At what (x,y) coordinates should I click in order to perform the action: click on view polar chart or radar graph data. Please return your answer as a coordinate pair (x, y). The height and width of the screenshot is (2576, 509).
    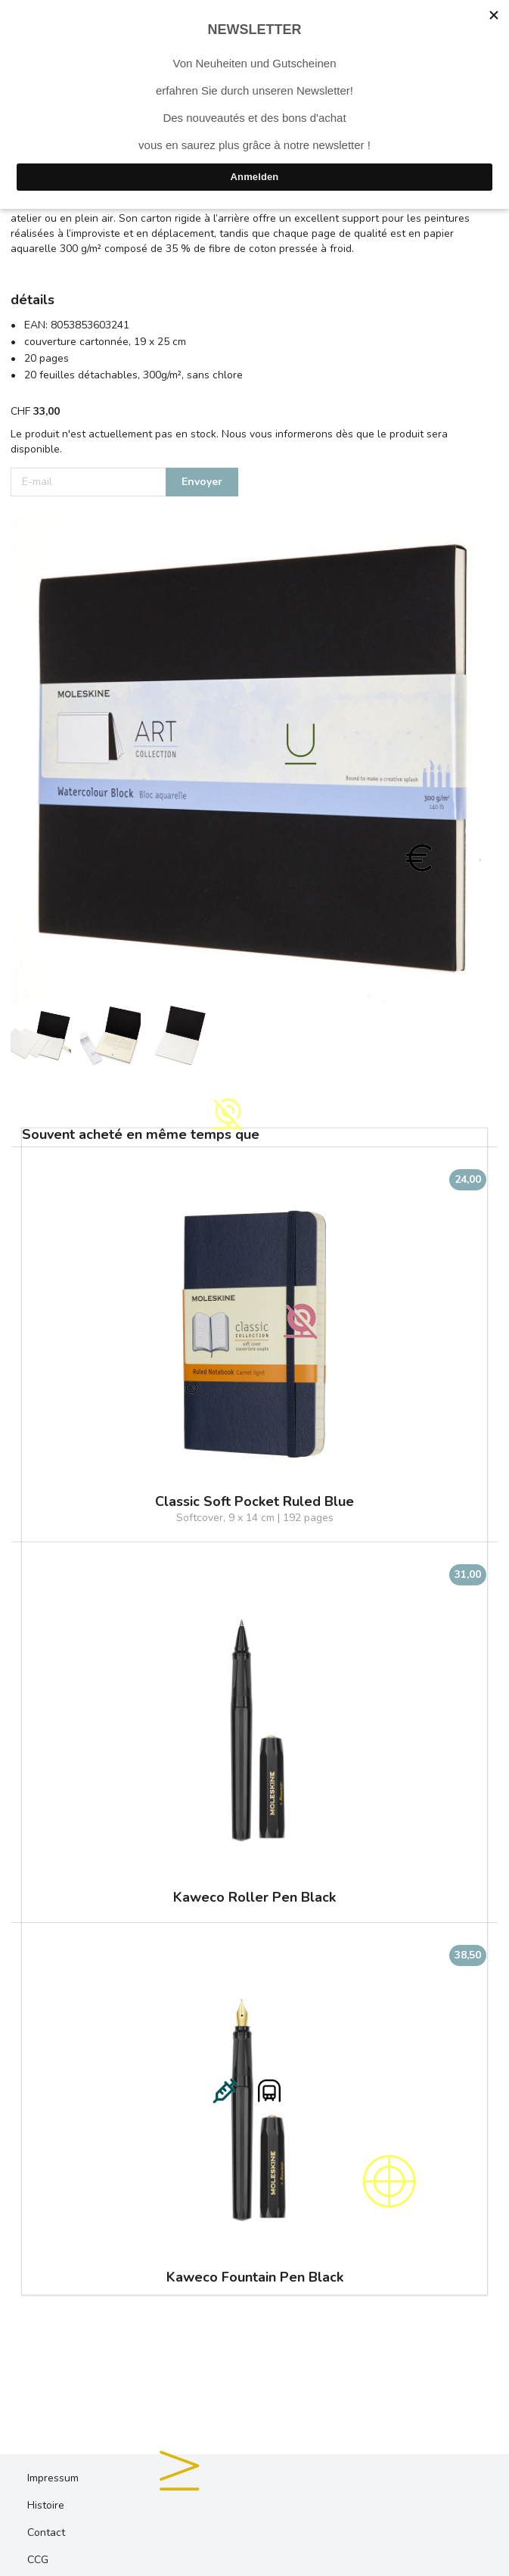
    Looking at the image, I should click on (389, 2181).